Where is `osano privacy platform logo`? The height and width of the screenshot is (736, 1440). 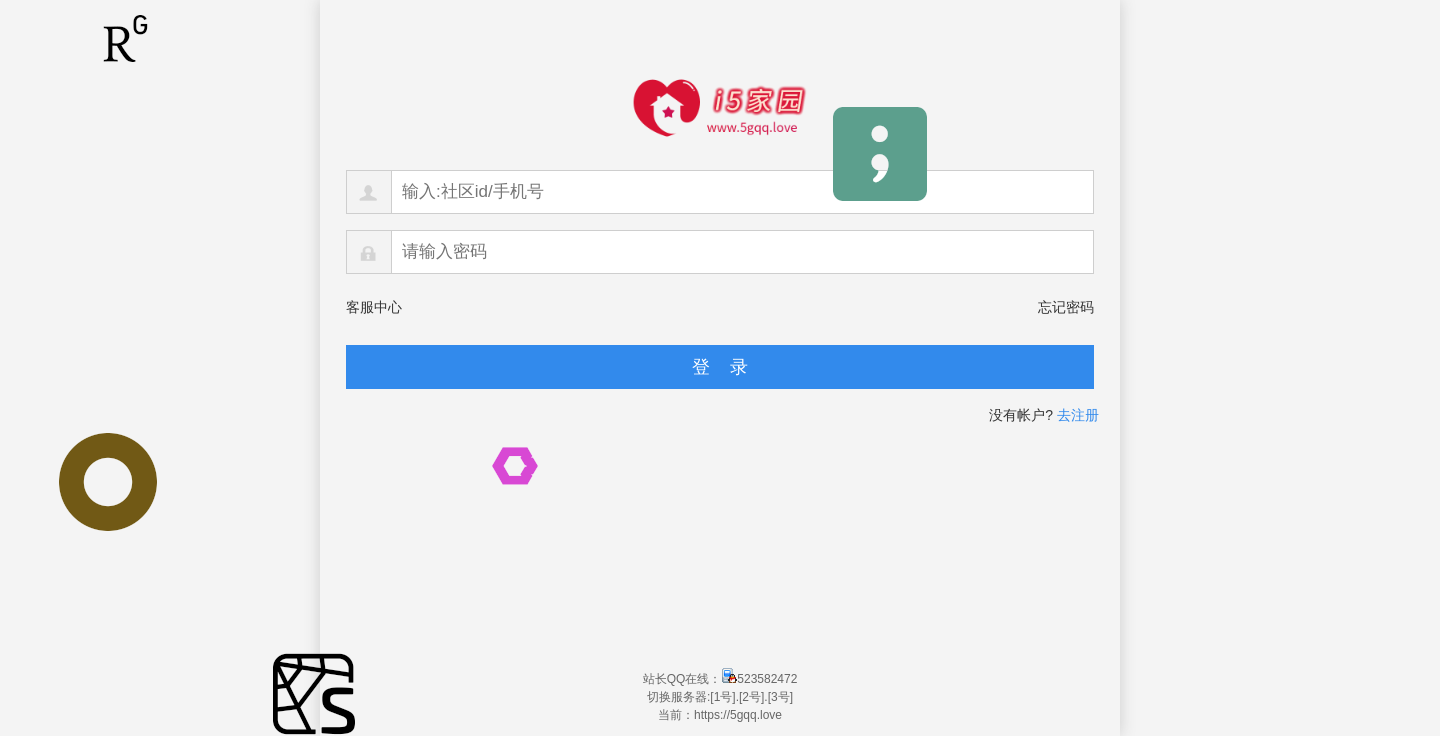
osano privacy platform logo is located at coordinates (108, 482).